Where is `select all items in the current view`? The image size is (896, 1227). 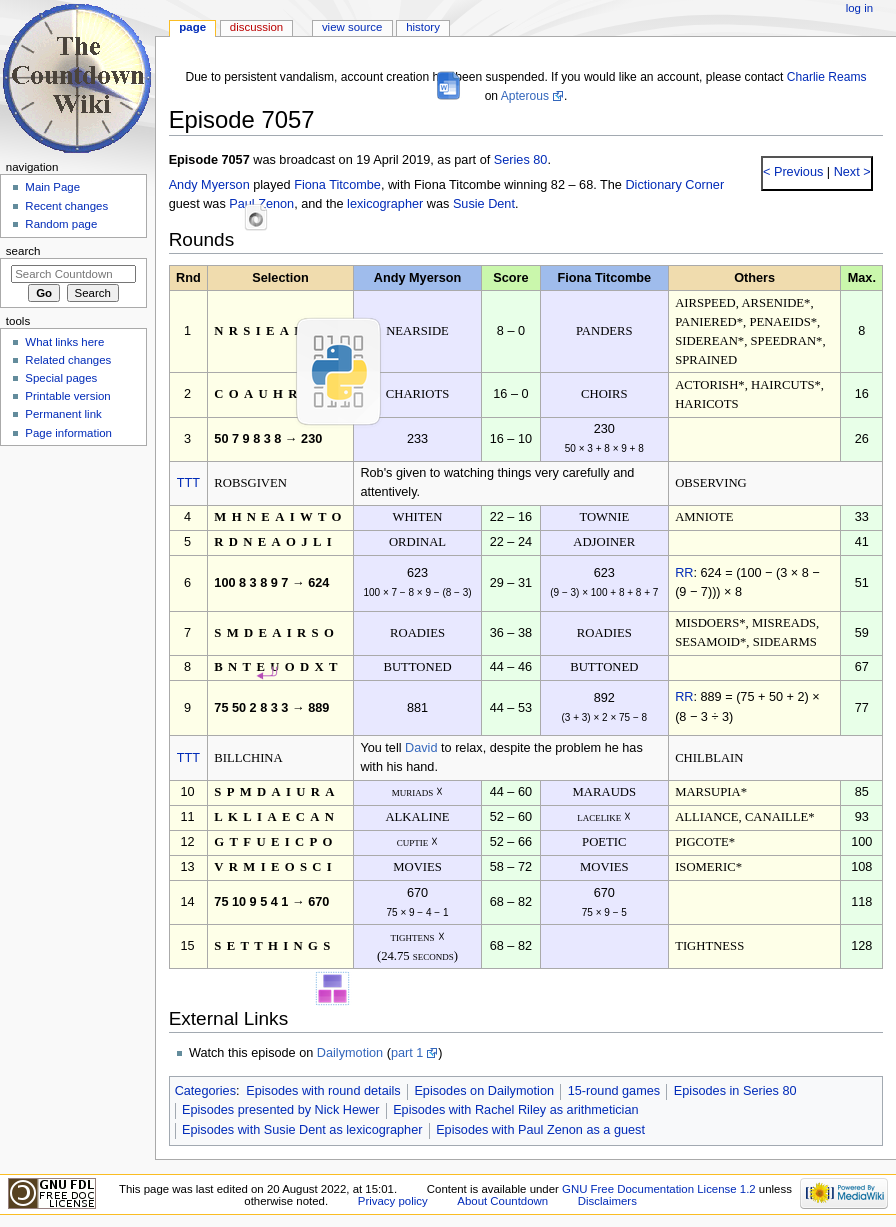 select all items in the current view is located at coordinates (332, 988).